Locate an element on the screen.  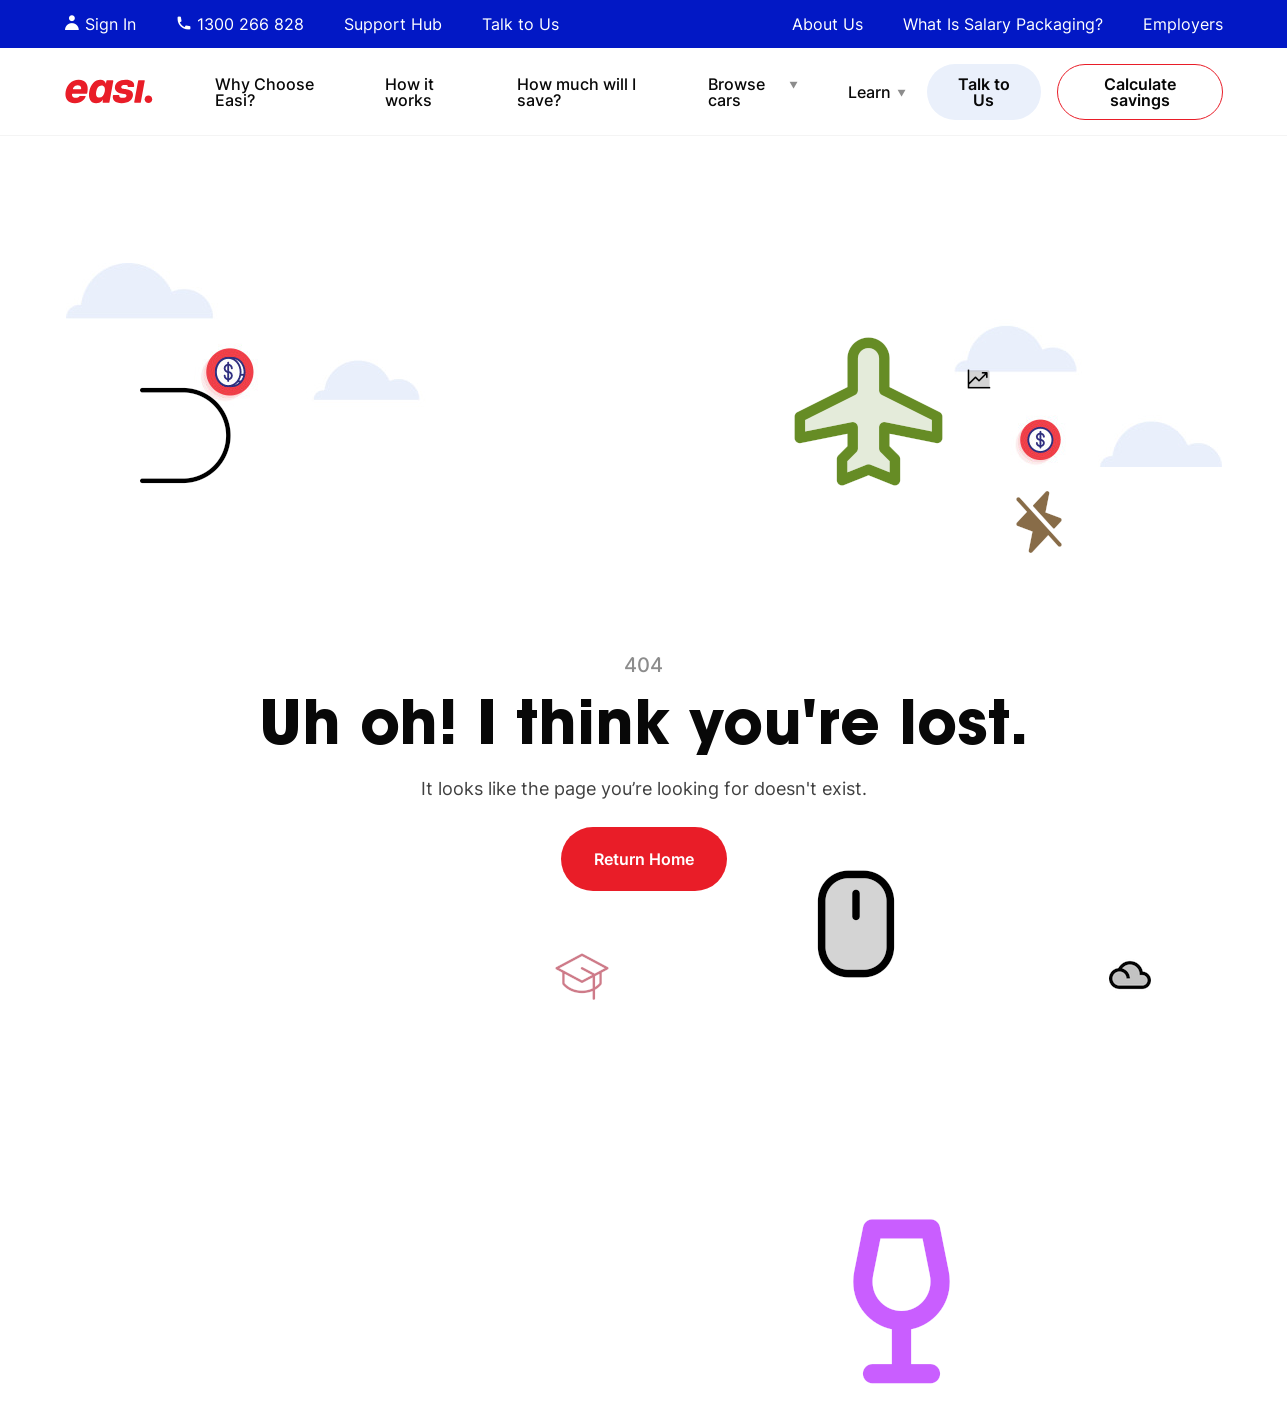
mathematical superset proper of symbol is located at coordinates (178, 435).